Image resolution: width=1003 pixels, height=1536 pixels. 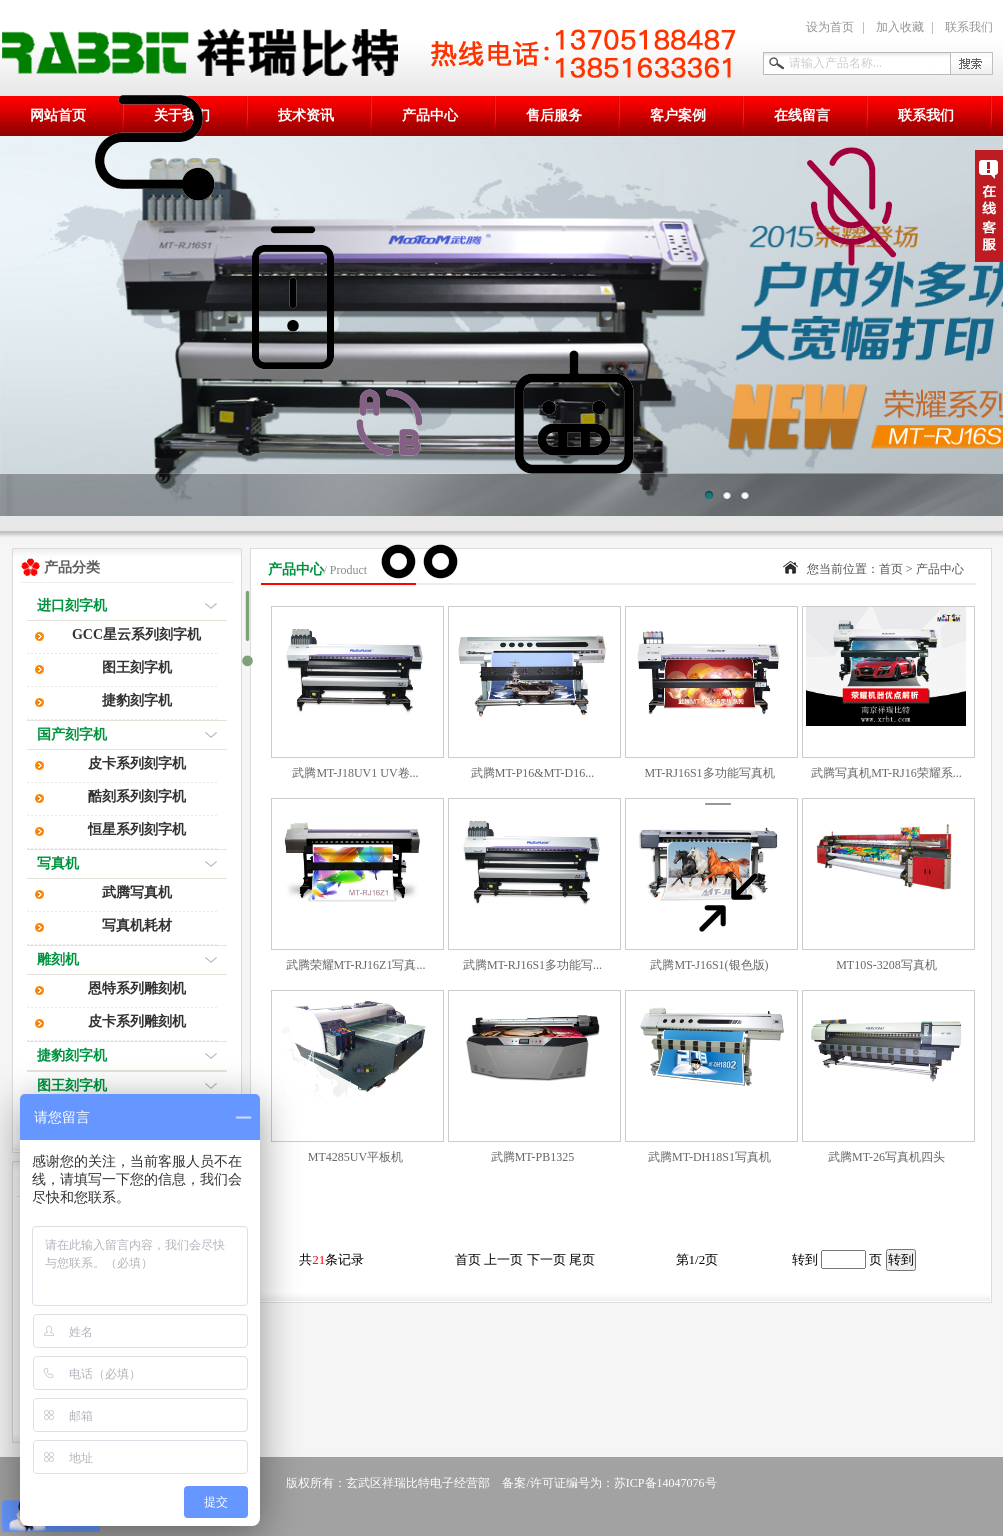 What do you see at coordinates (419, 561) in the screenshot?
I see `link to flickr photo sharing account` at bounding box center [419, 561].